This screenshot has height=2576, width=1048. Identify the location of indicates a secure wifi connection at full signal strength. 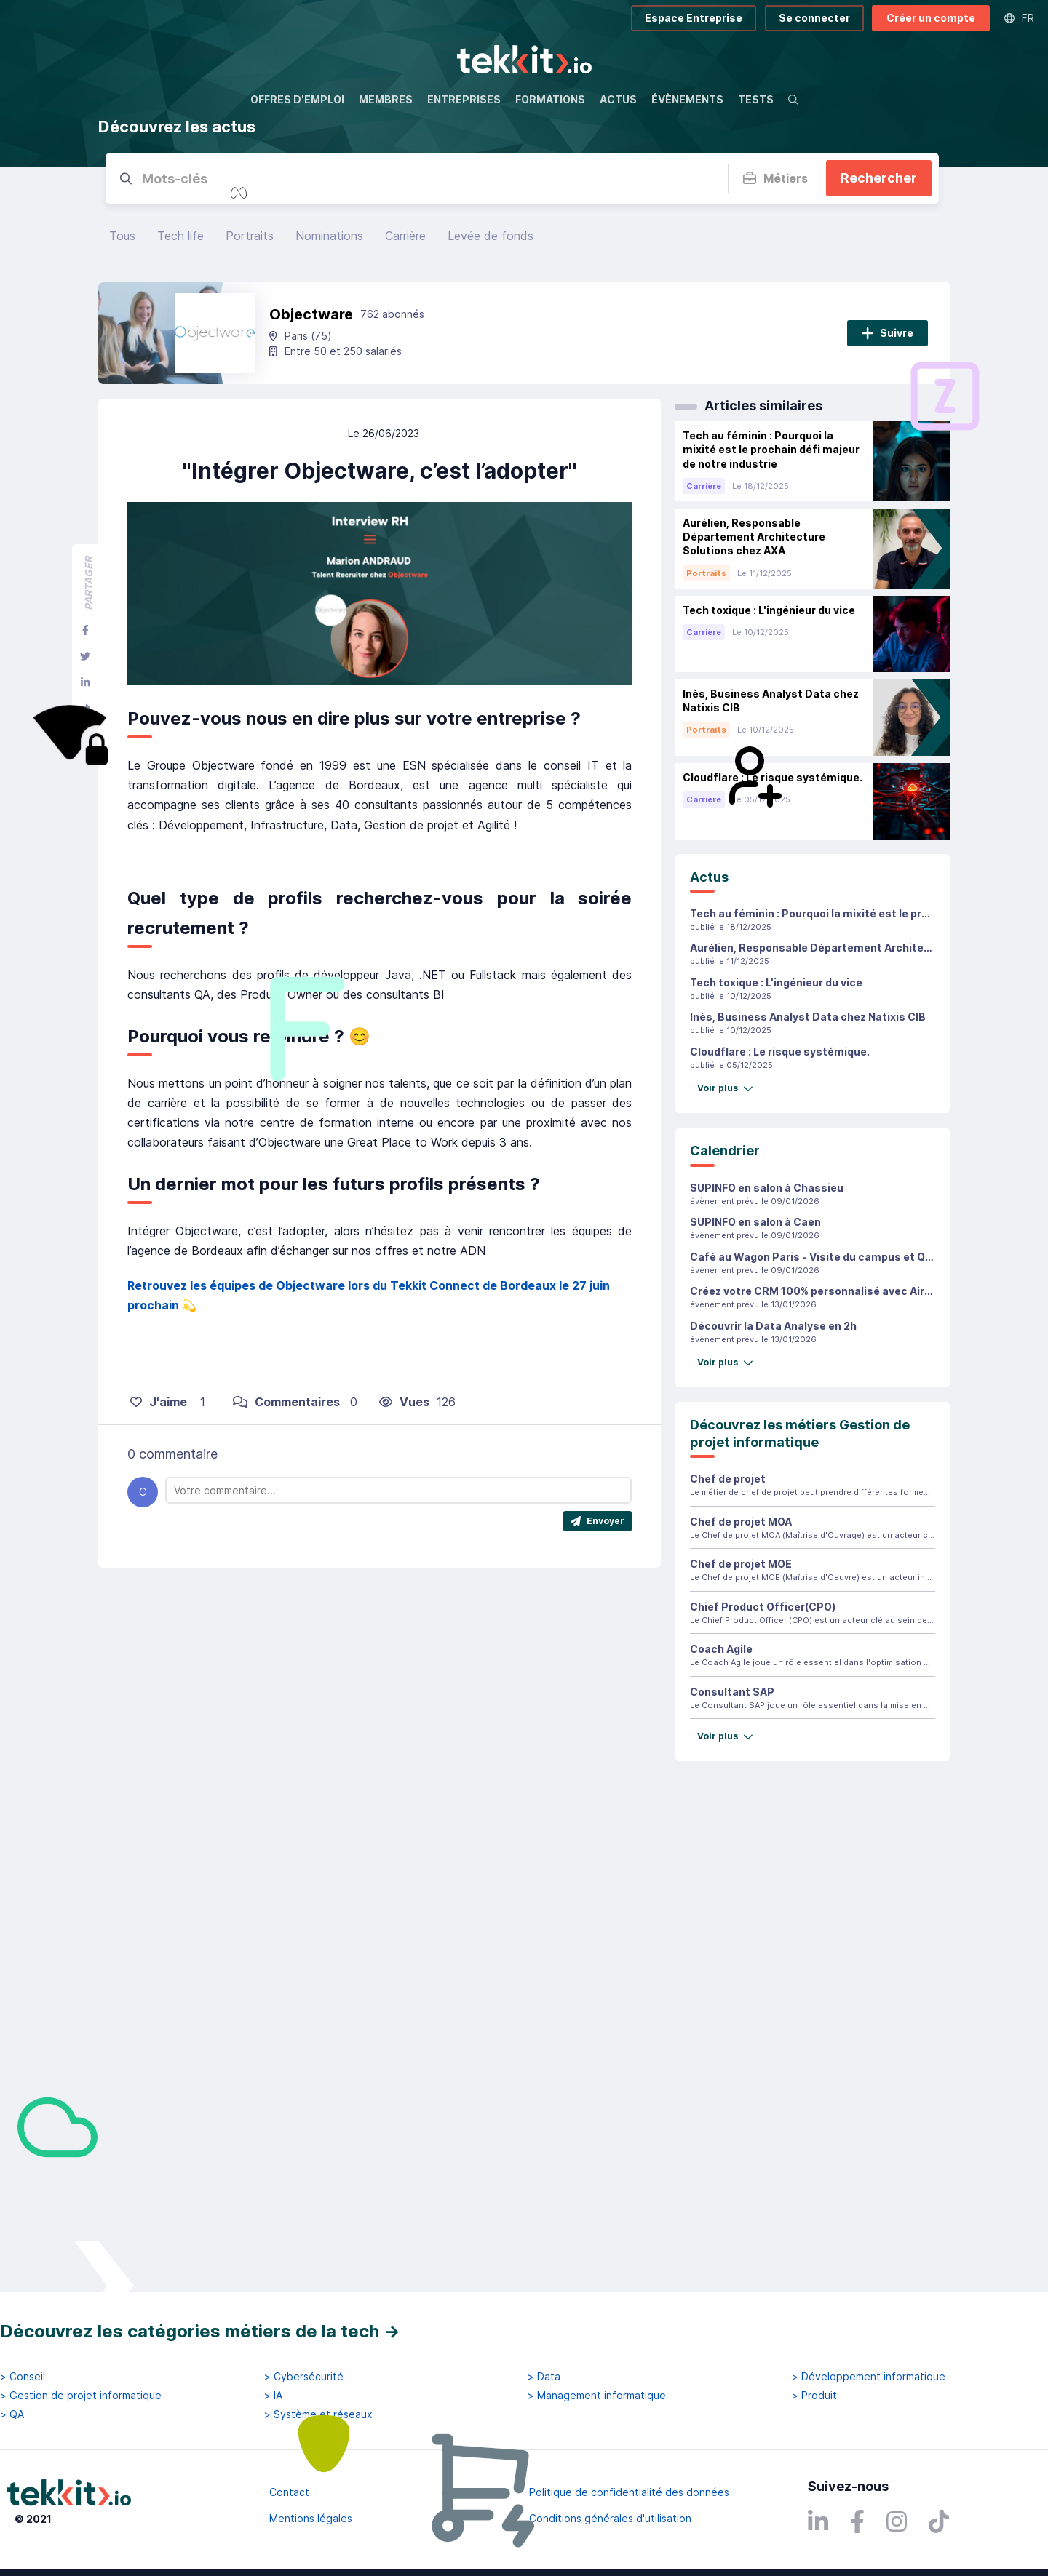
(70, 733).